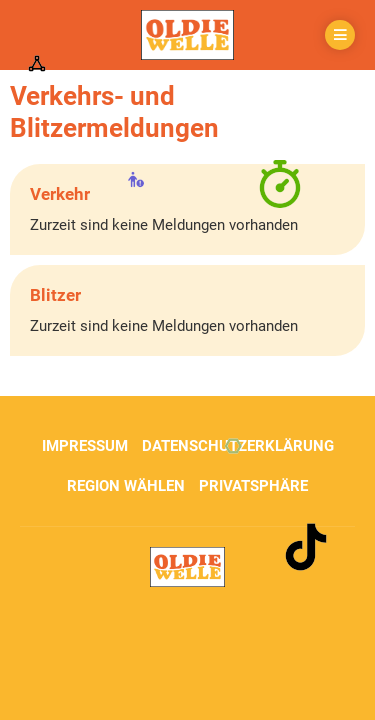 This screenshot has height=720, width=375. What do you see at coordinates (234, 446) in the screenshot?
I see `unverified data breakpoint in debug mode` at bounding box center [234, 446].